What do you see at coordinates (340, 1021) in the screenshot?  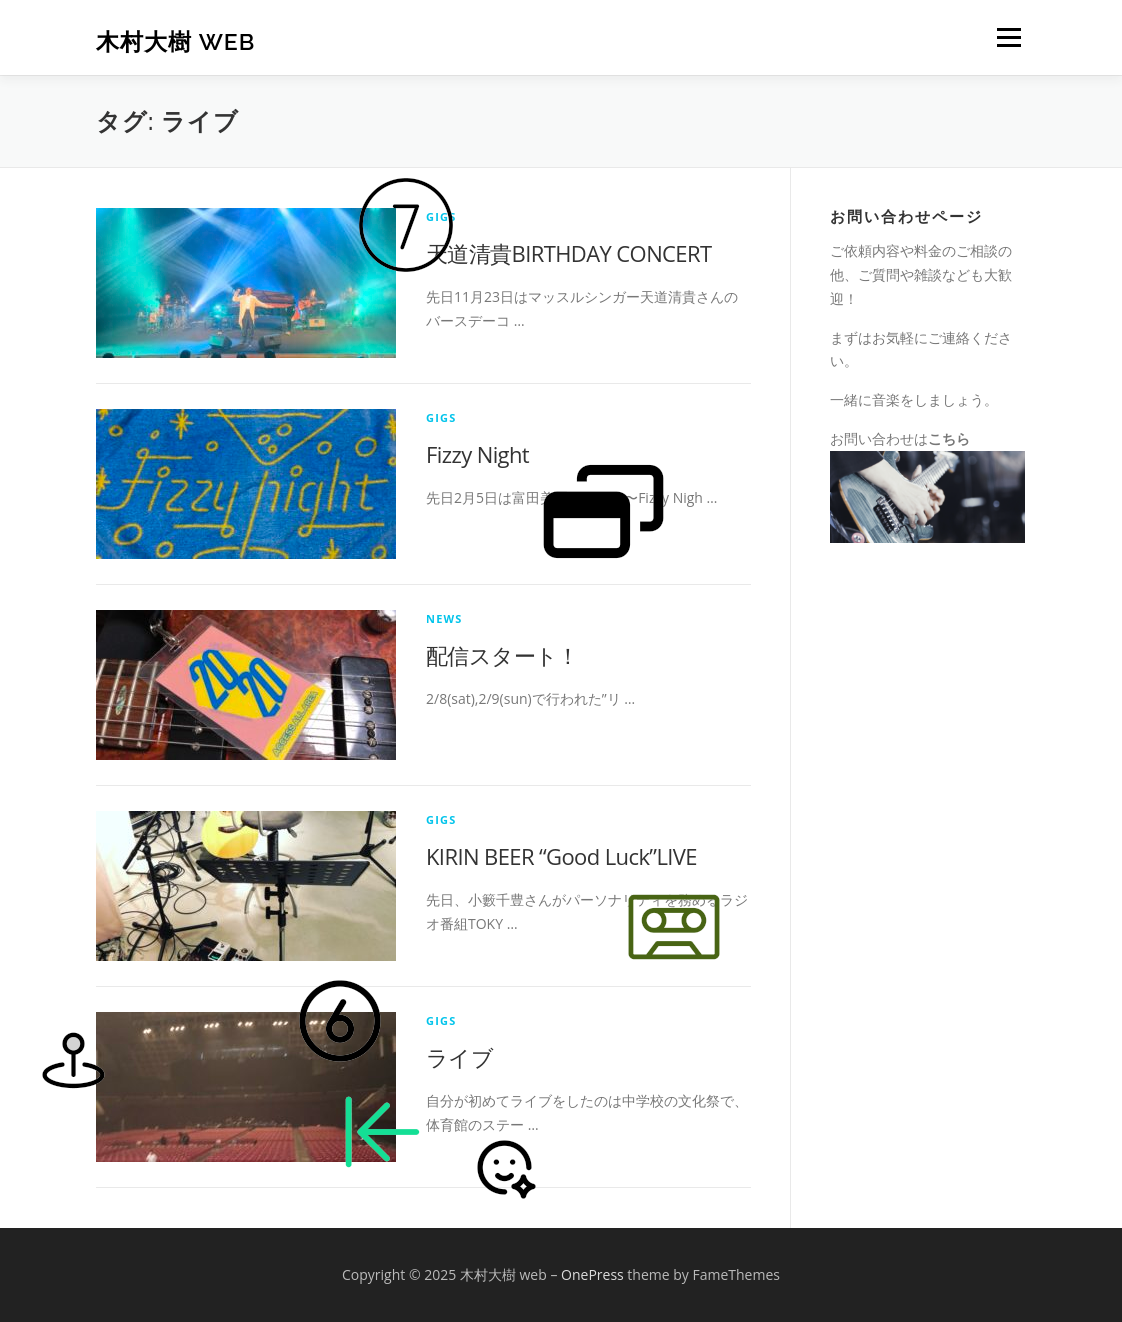 I see `indicates step six in a multi-step process` at bounding box center [340, 1021].